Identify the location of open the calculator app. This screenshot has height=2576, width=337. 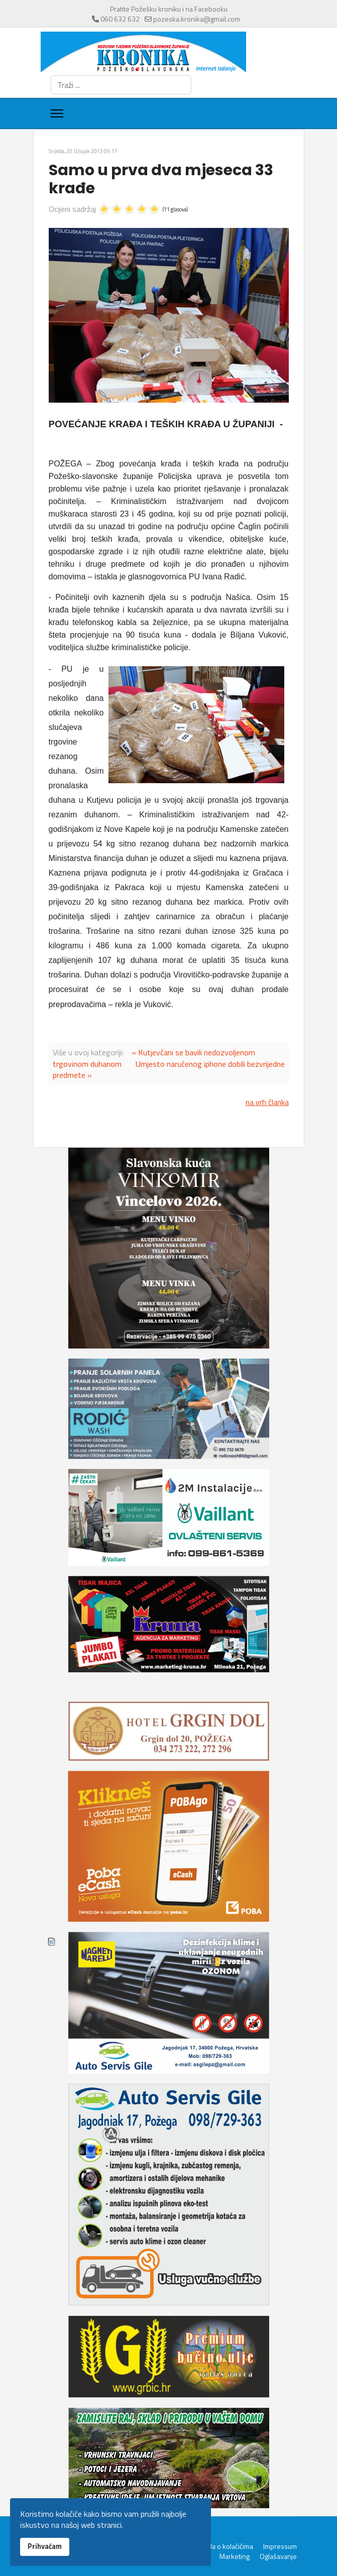
(215, 1961).